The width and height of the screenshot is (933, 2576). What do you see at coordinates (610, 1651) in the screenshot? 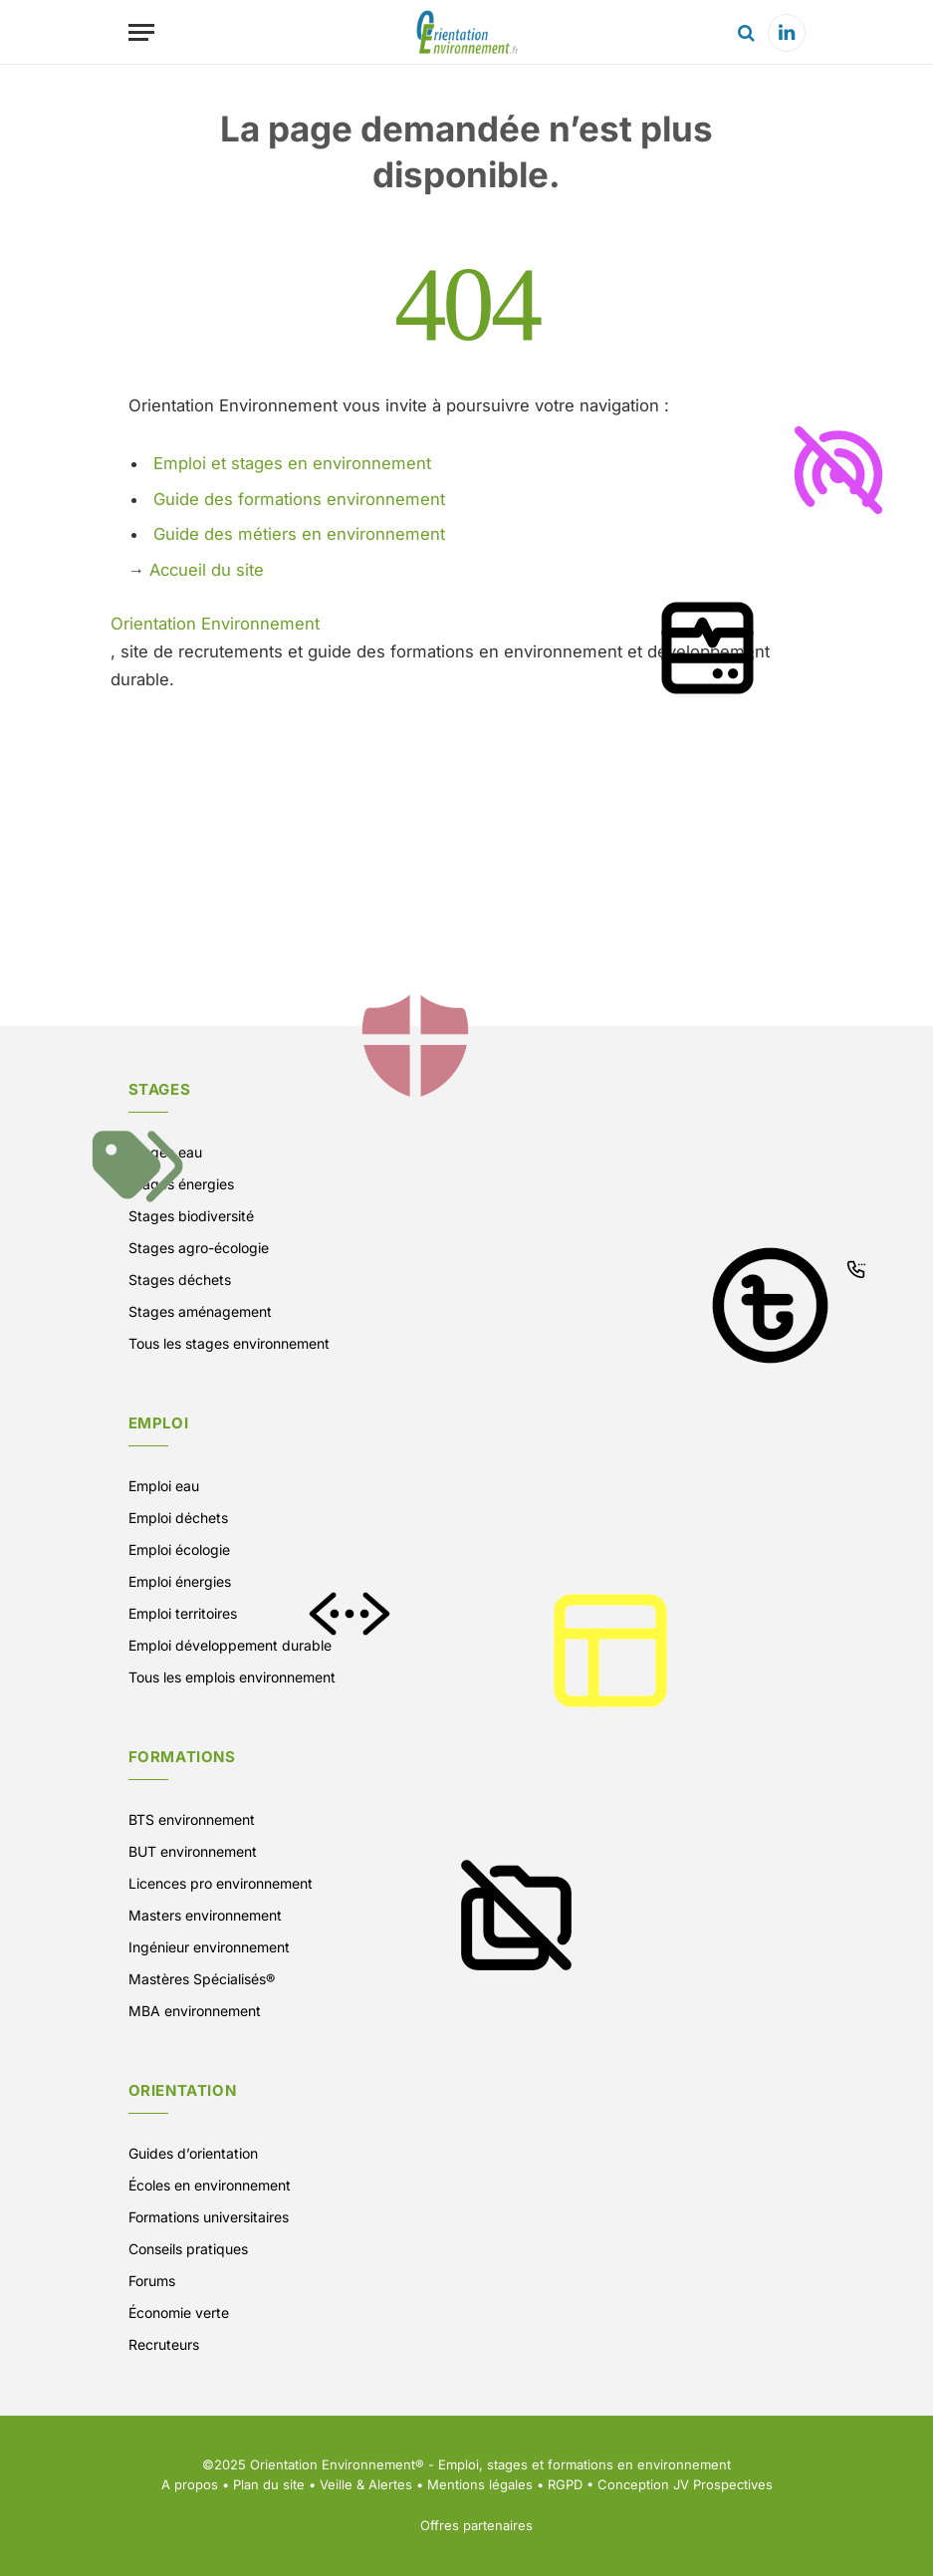
I see `change page layout or view` at bounding box center [610, 1651].